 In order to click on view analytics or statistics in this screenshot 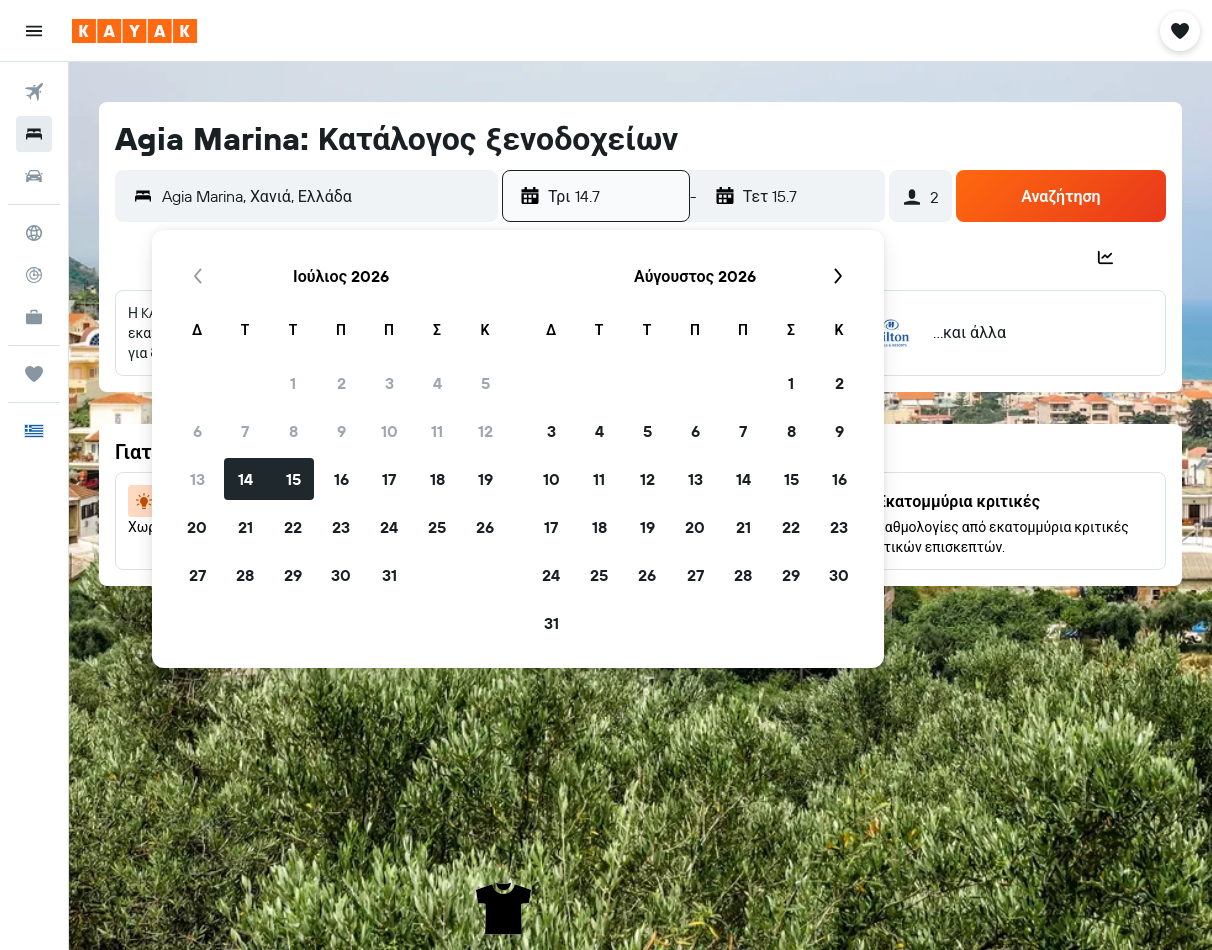, I will do `click(1105, 257)`.